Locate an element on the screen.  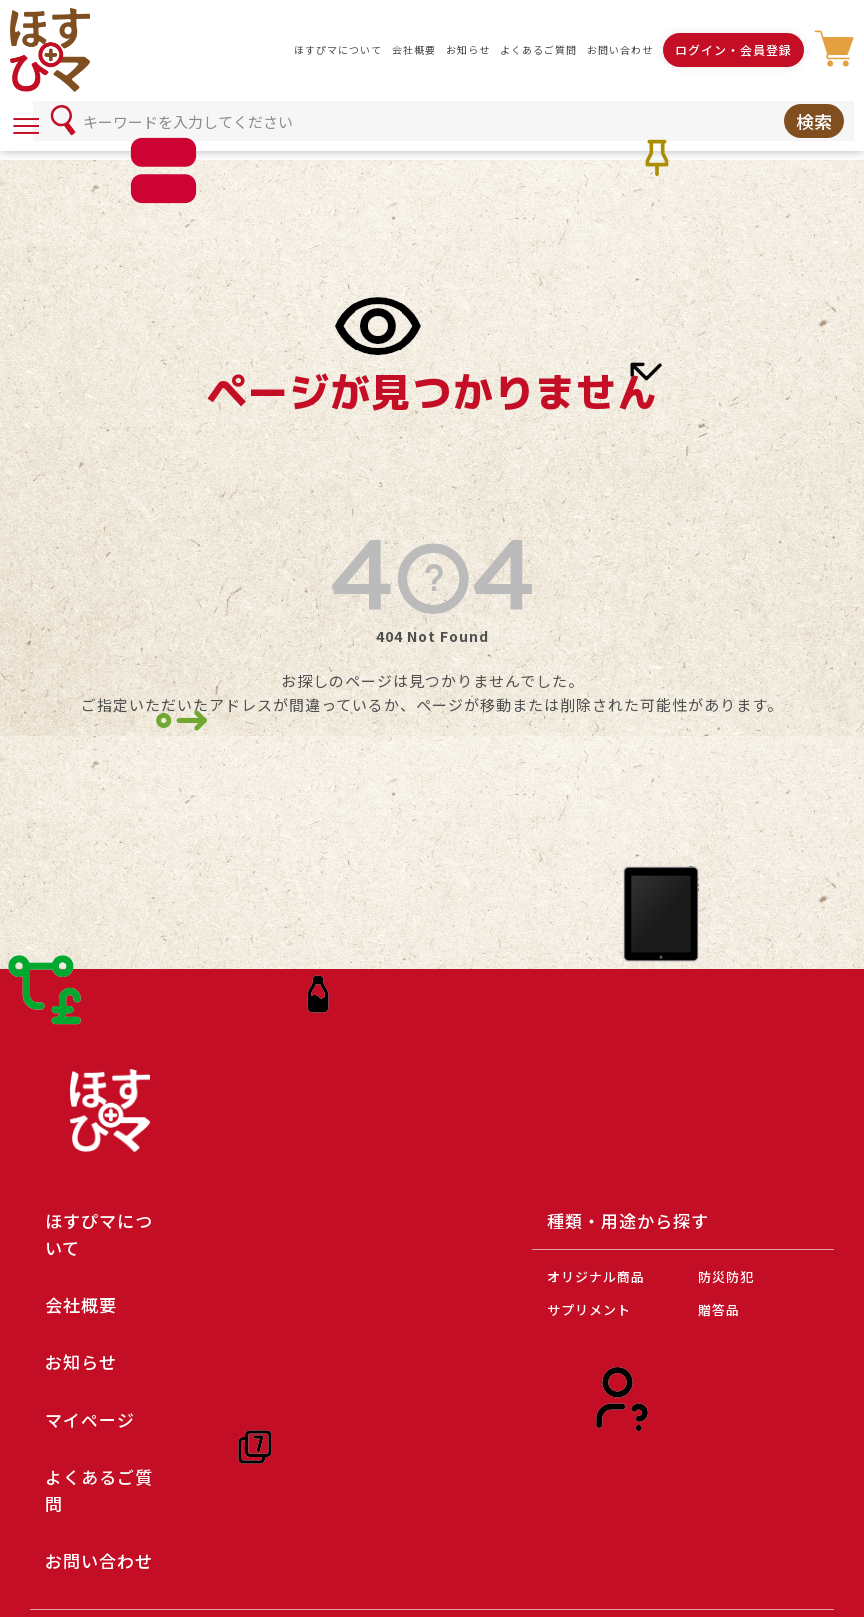
move item to the right is located at coordinates (181, 720).